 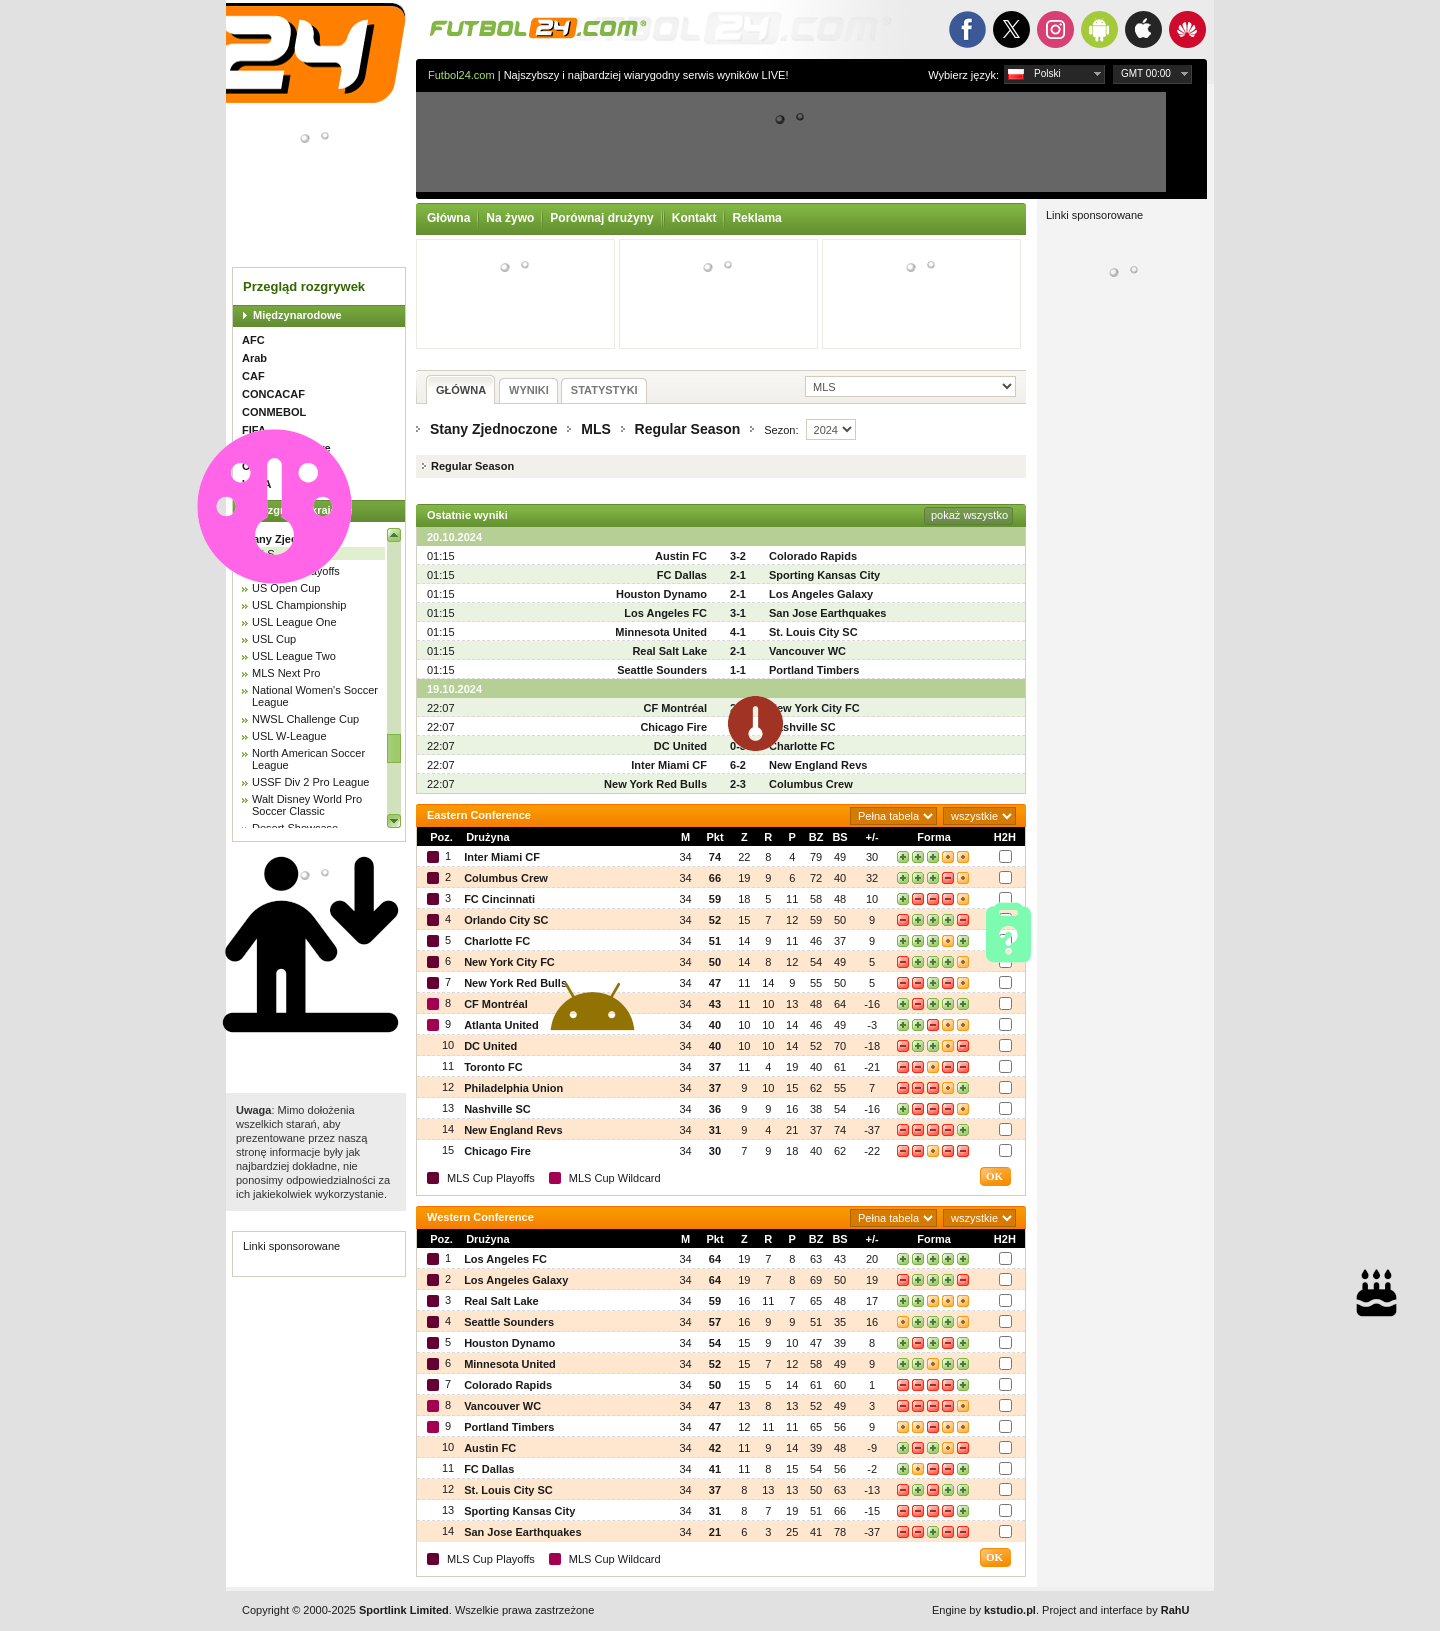 What do you see at coordinates (274, 506) in the screenshot?
I see `view current performance or speed level` at bounding box center [274, 506].